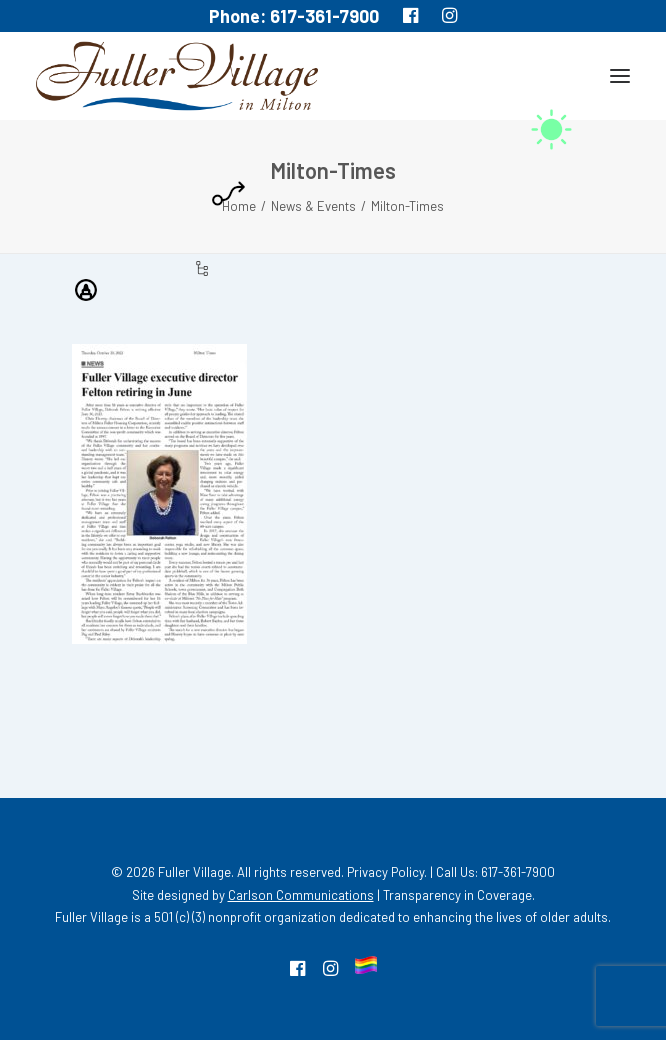  Describe the element at coordinates (201, 268) in the screenshot. I see `view hierarchical tree structure` at that location.